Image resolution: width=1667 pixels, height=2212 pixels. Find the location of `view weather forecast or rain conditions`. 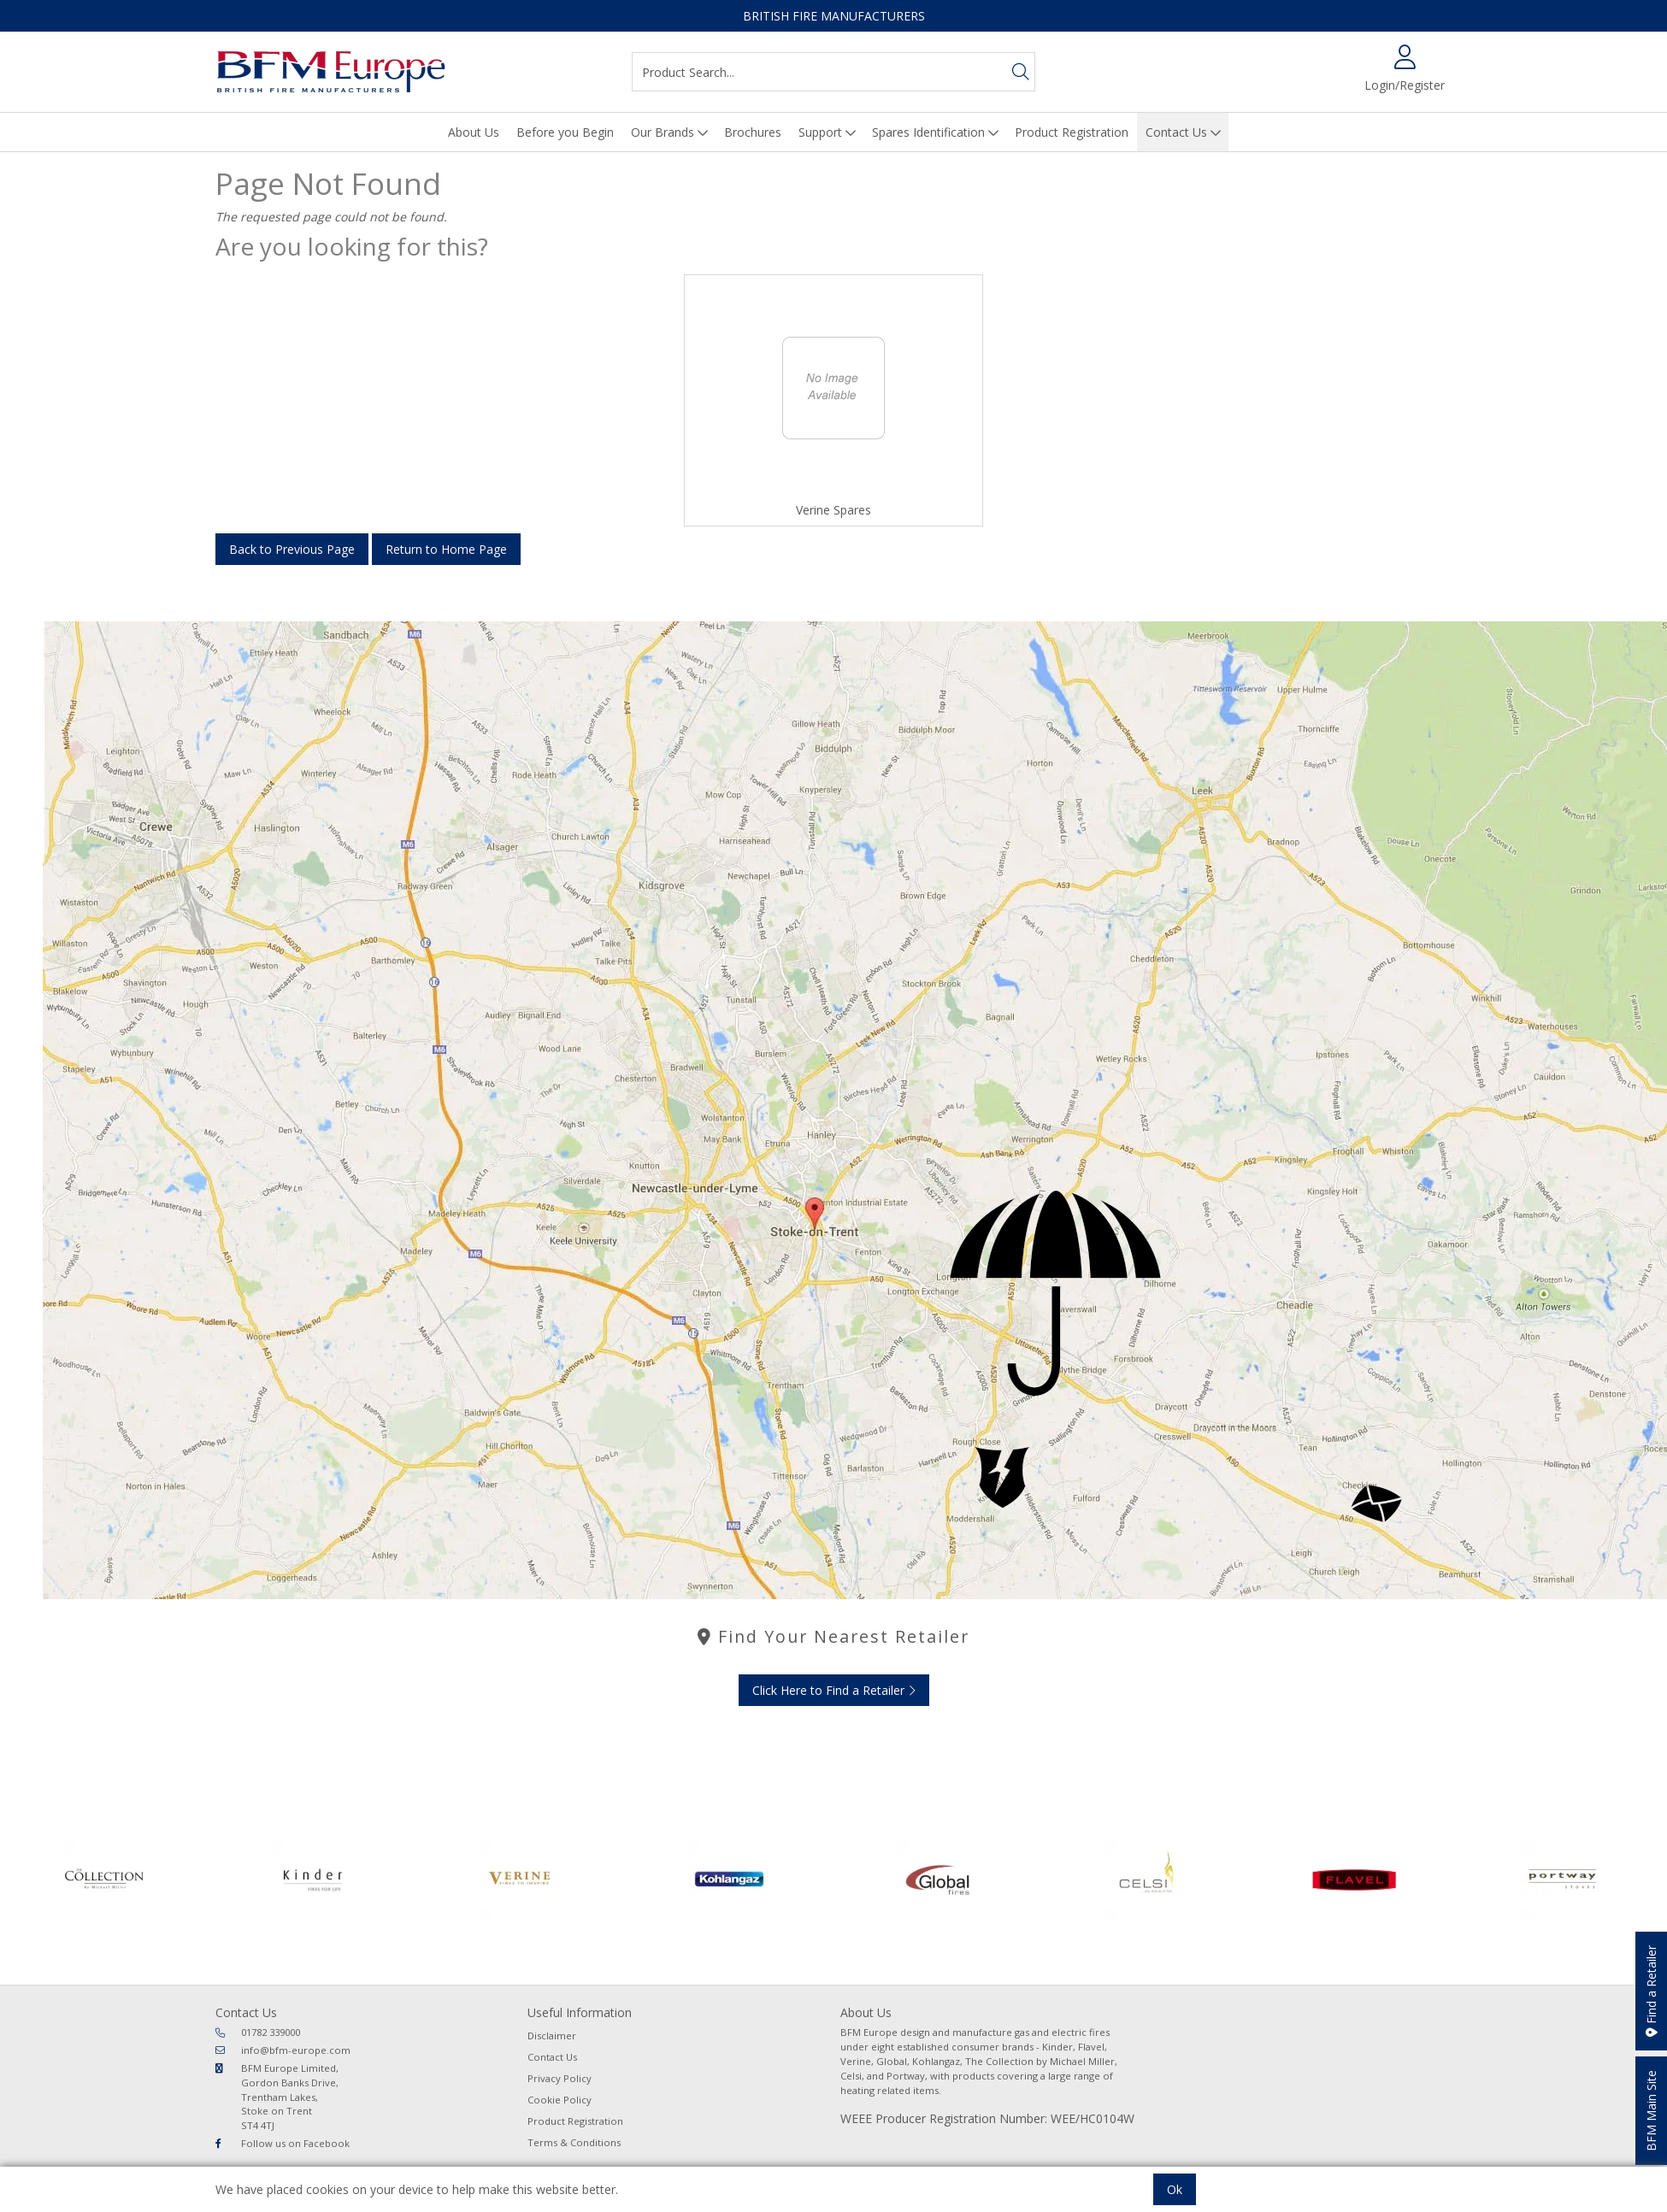

view weather forecast or rain conditions is located at coordinates (1054, 1291).